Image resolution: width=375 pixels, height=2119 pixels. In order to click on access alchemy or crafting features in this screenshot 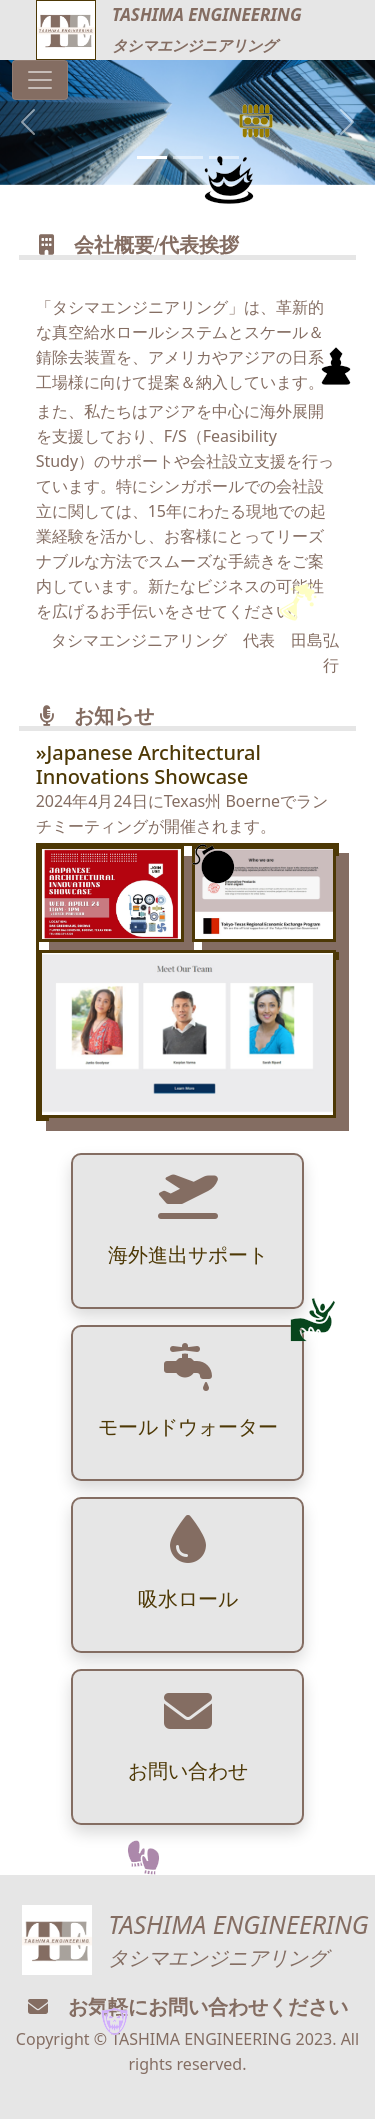, I will do `click(298, 602)`.